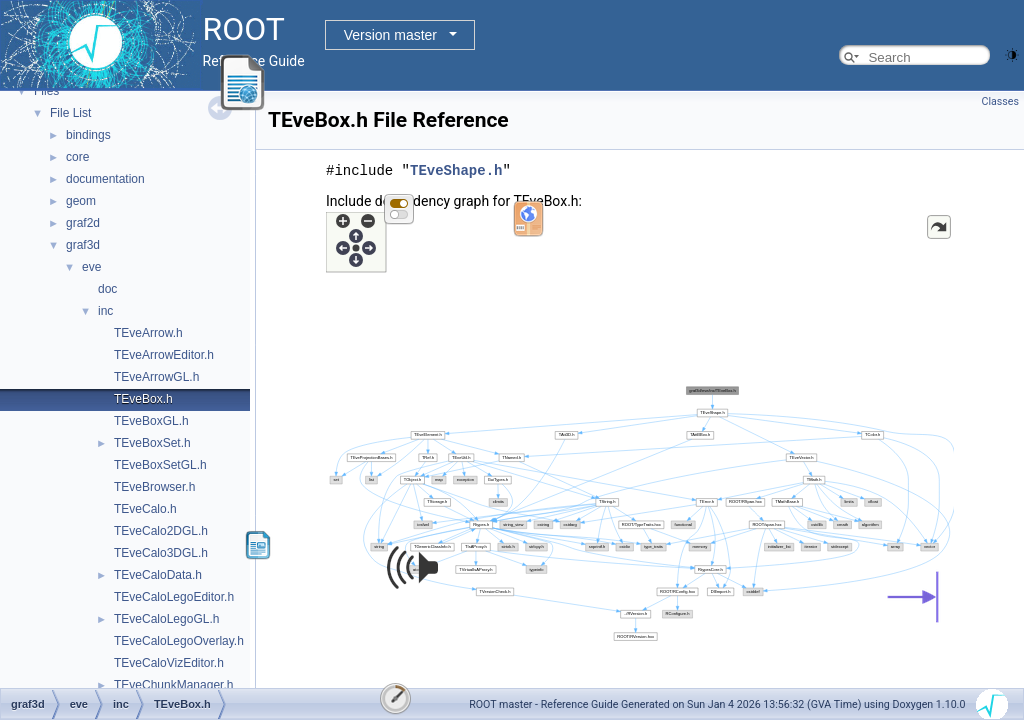  I want to click on go to the last item in a list or sequence, so click(913, 597).